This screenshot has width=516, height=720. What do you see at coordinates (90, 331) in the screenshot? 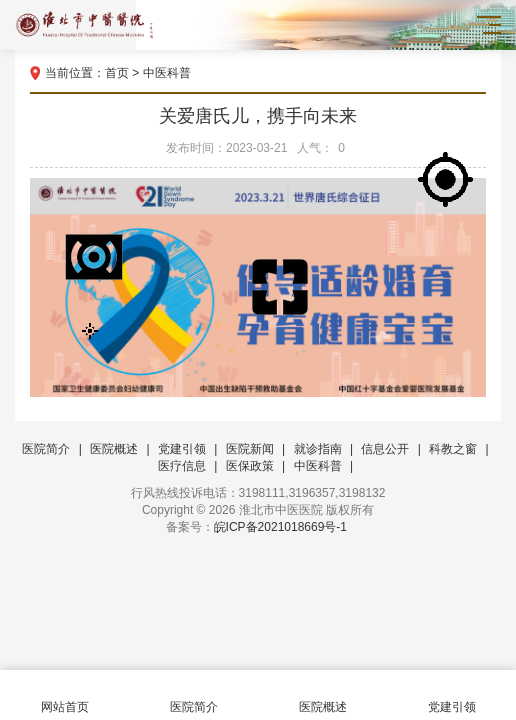
I see `add lens flare effect to image` at bounding box center [90, 331].